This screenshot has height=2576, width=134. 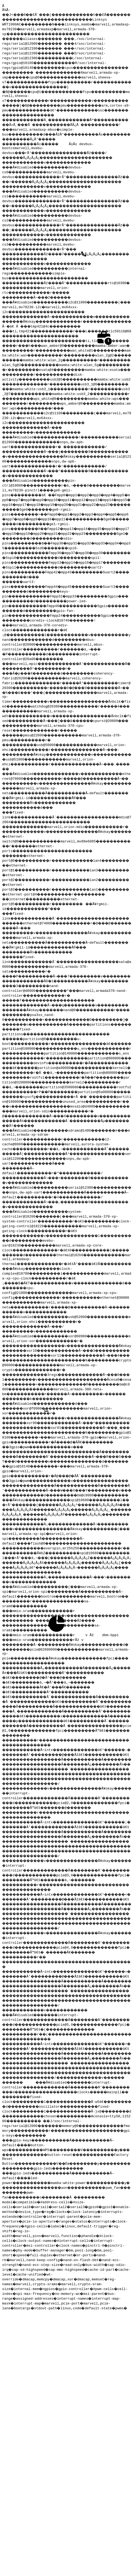 What do you see at coordinates (56, 1624) in the screenshot?
I see `view analytics or statistics` at bounding box center [56, 1624].